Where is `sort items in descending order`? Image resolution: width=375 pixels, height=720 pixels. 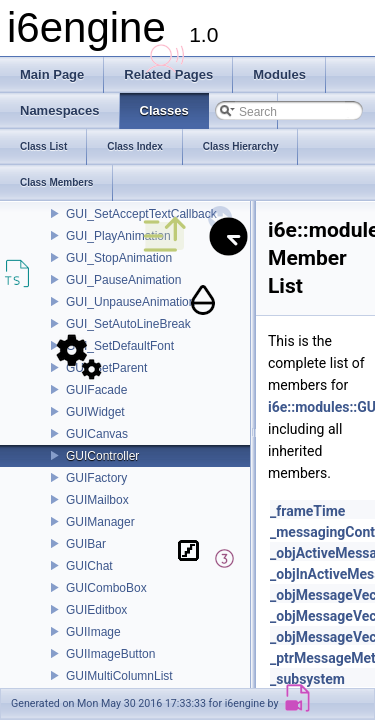 sort items in descending order is located at coordinates (163, 236).